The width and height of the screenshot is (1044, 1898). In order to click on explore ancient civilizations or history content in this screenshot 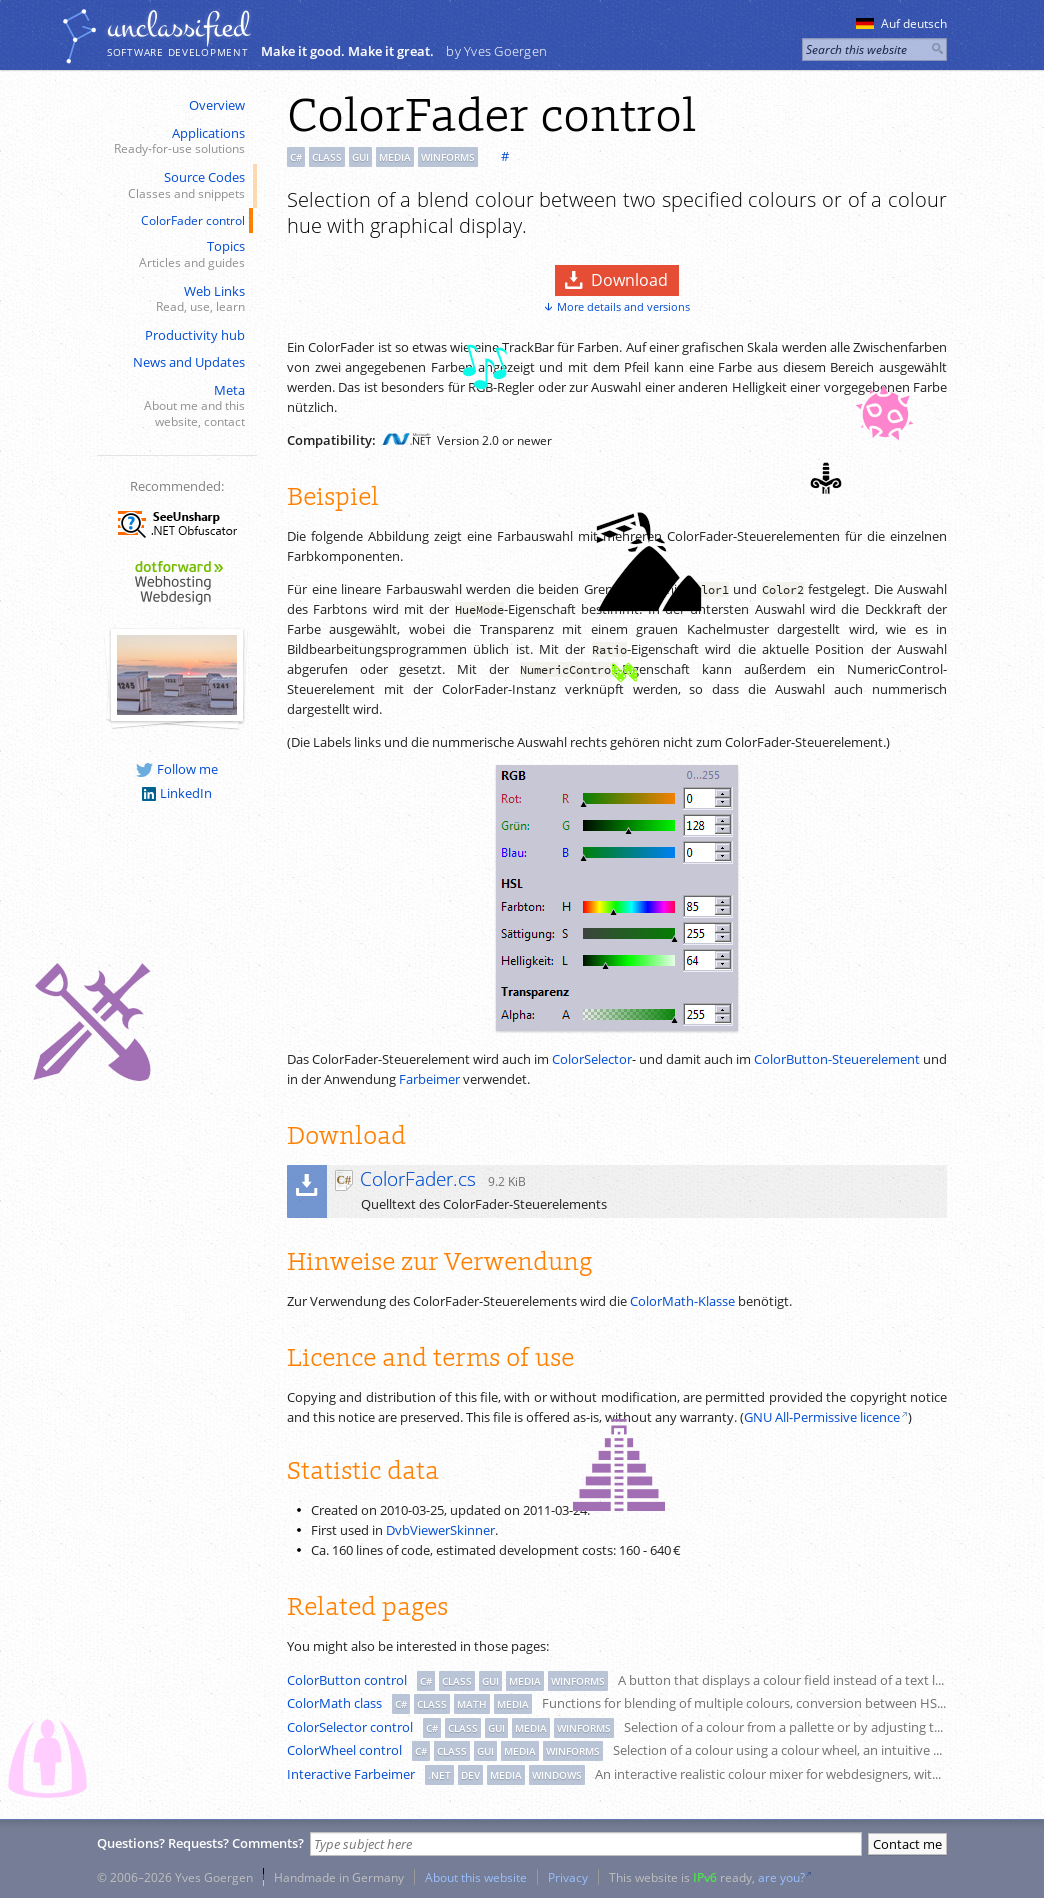, I will do `click(619, 1465)`.